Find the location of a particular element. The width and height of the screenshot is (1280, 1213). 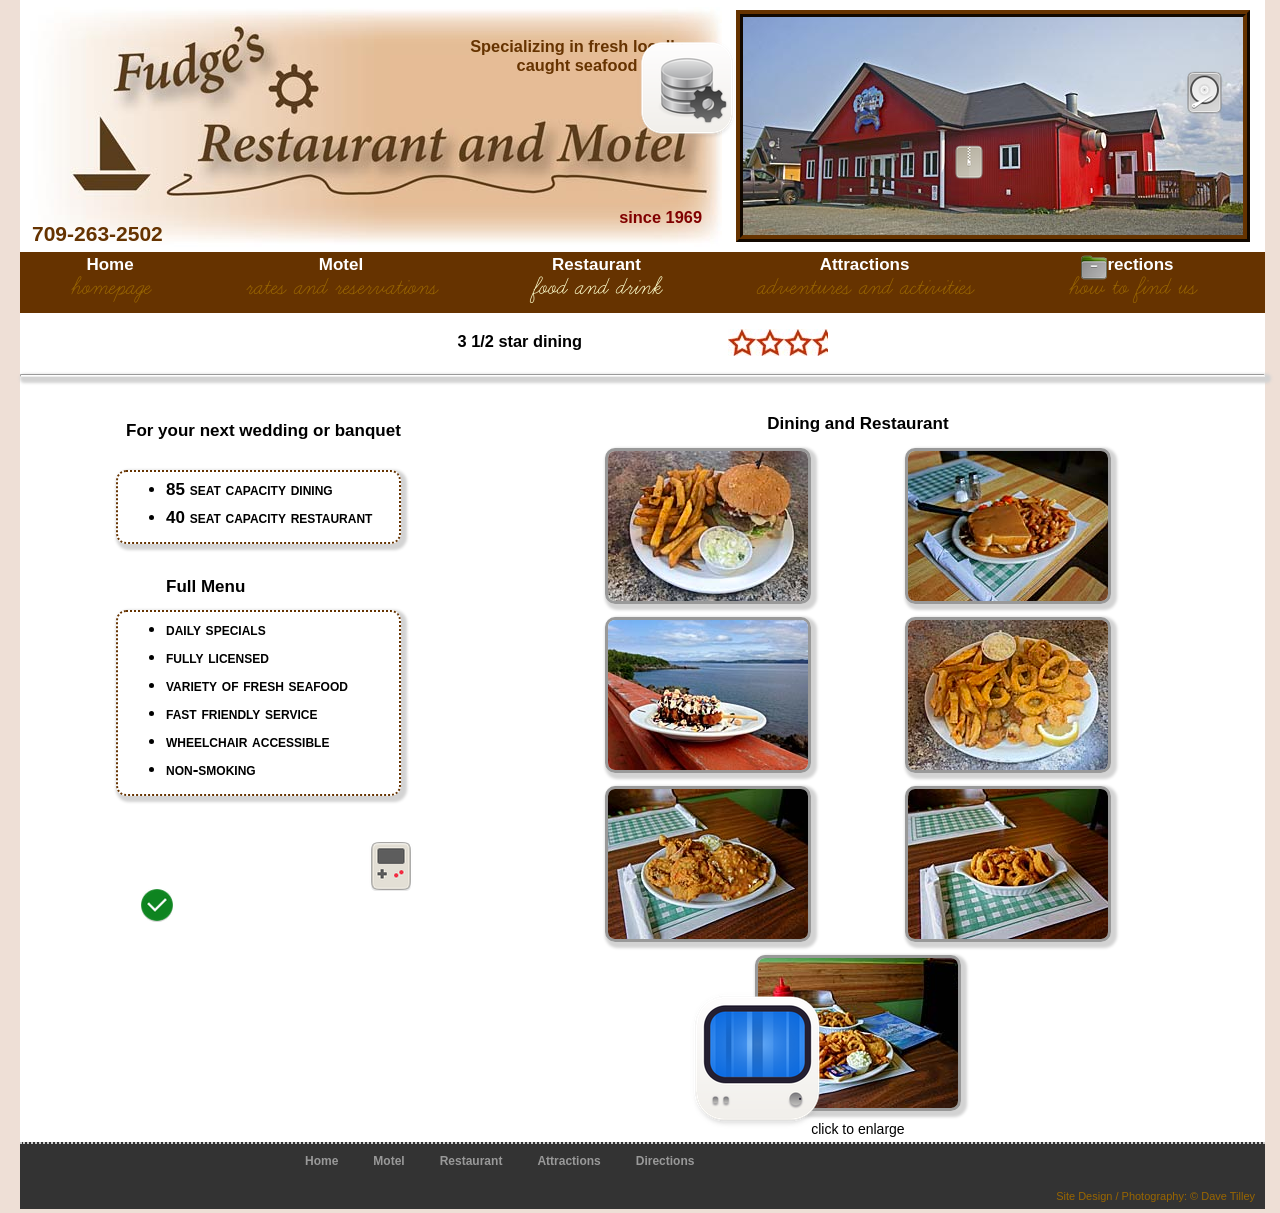

open the games app or game store is located at coordinates (391, 866).